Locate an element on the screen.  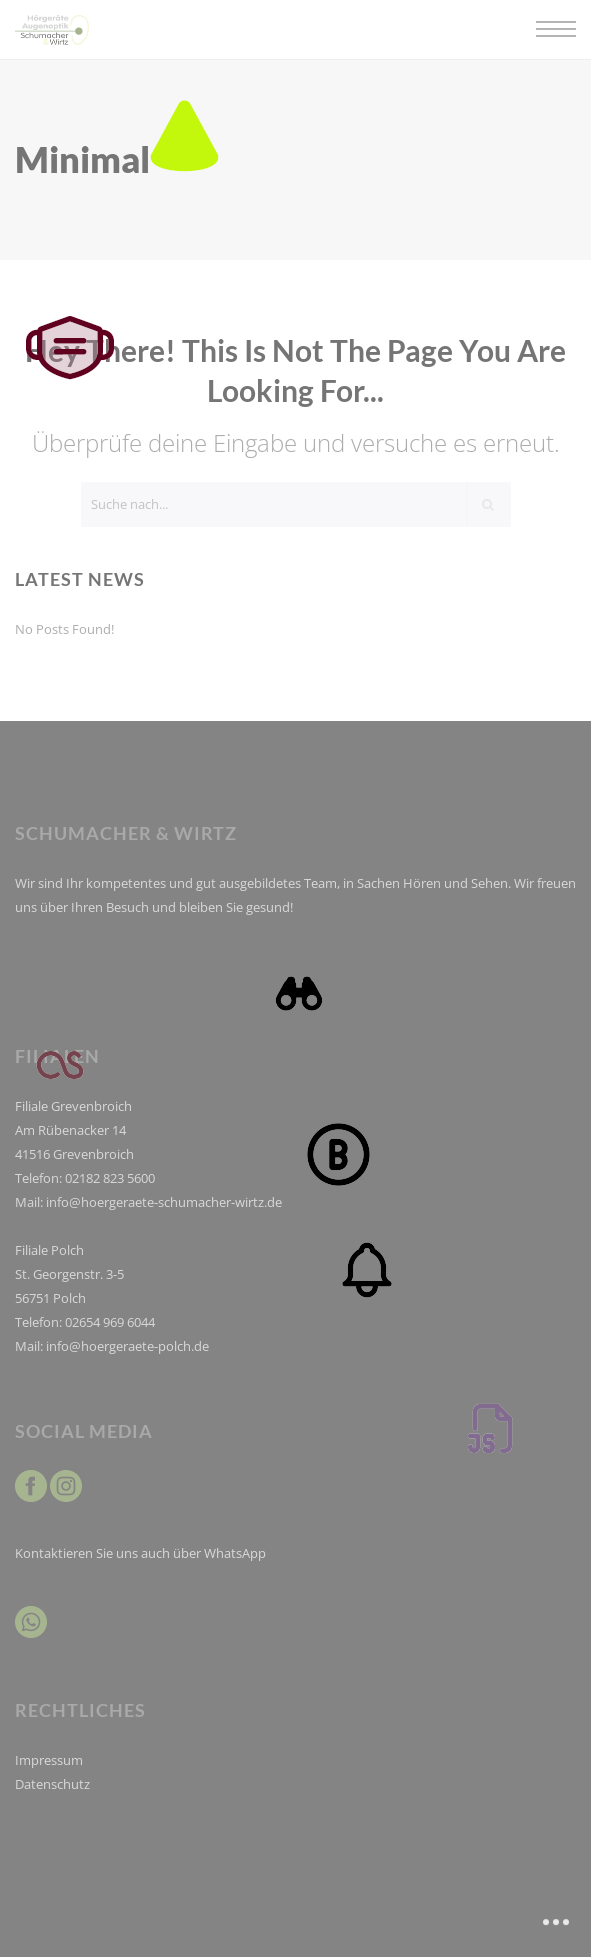
connect to Last.fm account is located at coordinates (60, 1065).